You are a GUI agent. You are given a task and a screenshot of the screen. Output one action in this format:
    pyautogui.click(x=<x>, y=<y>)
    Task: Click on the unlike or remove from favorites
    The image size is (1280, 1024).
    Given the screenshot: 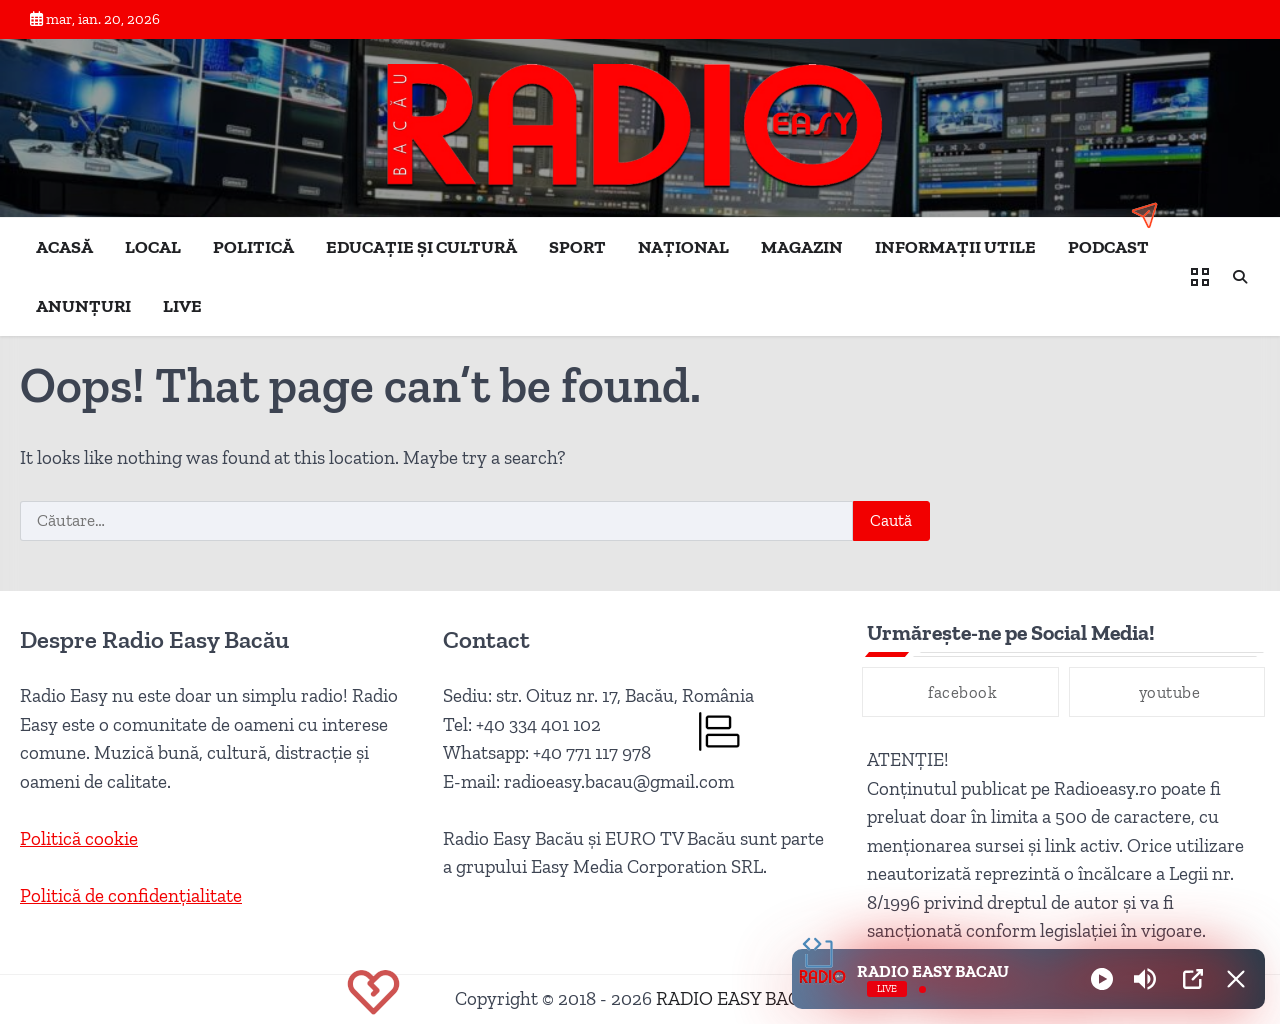 What is the action you would take?
    pyautogui.click(x=373, y=990)
    